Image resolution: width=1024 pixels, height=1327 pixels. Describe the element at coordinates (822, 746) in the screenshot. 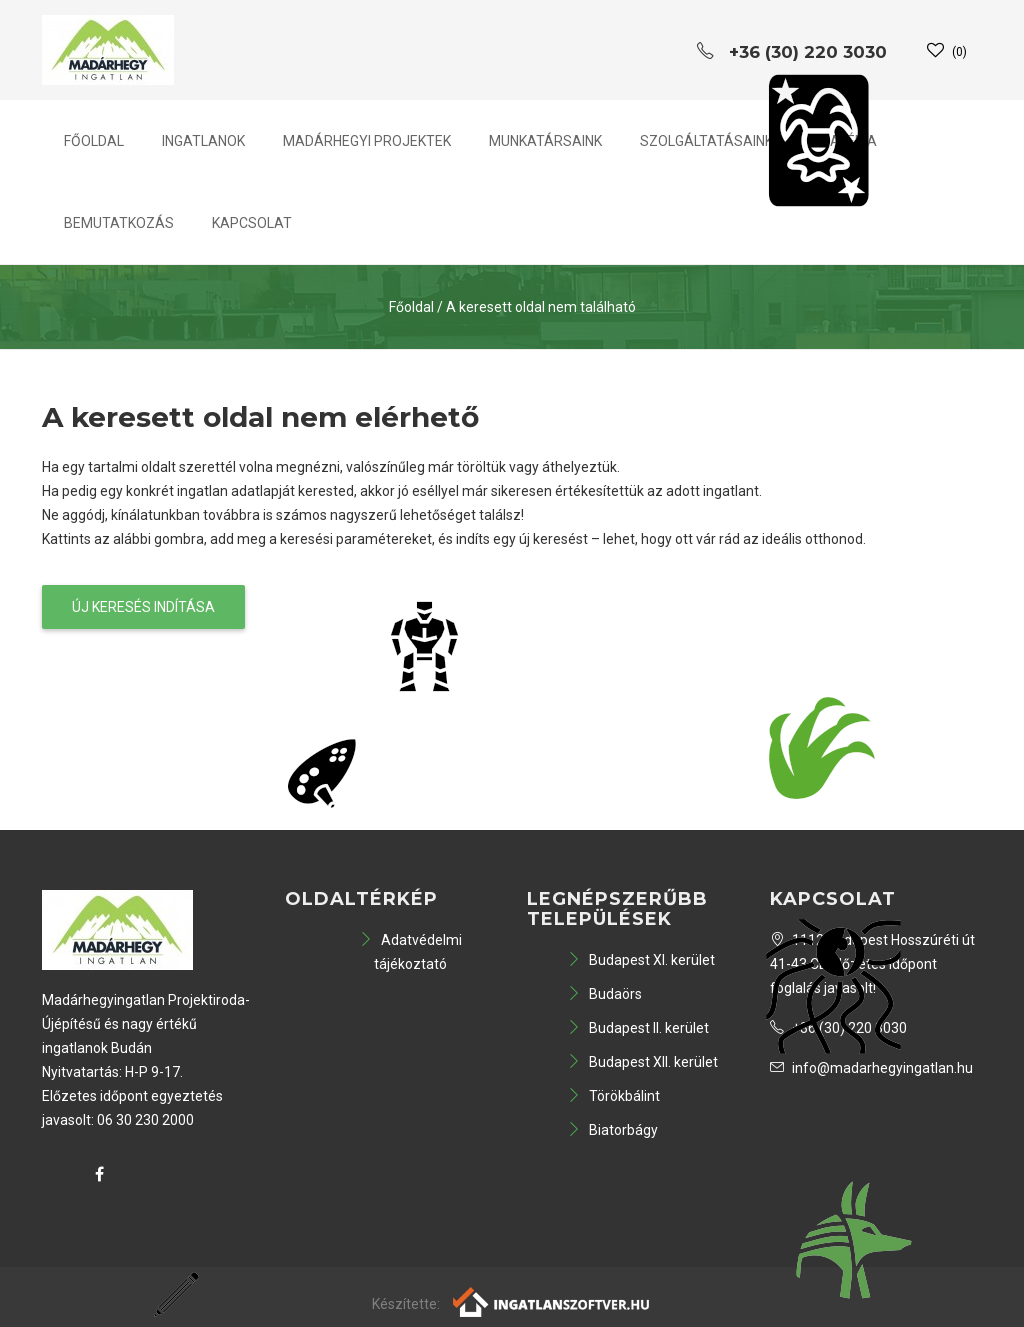

I see `enemy grab or grapple attack in a game` at that location.